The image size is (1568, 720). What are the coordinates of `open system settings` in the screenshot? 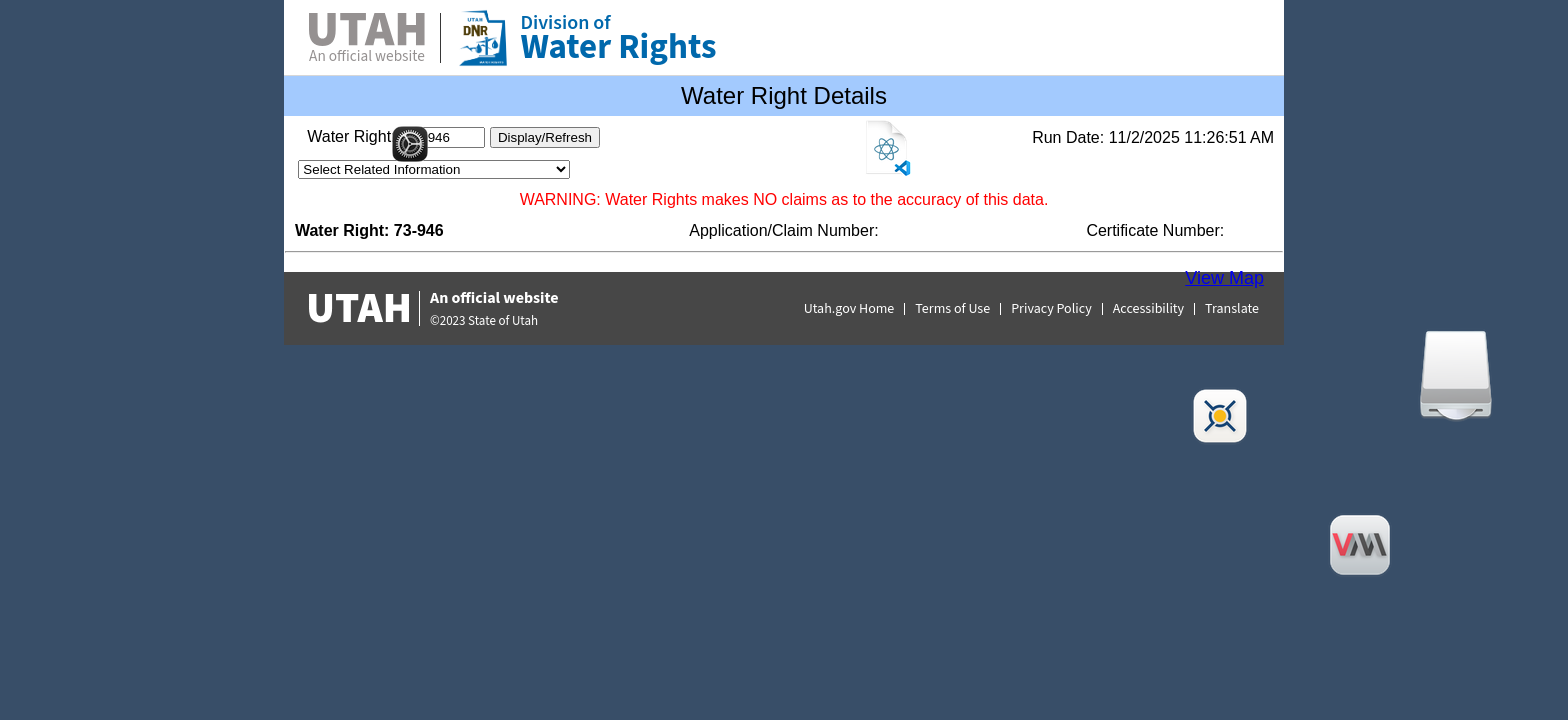 It's located at (410, 144).